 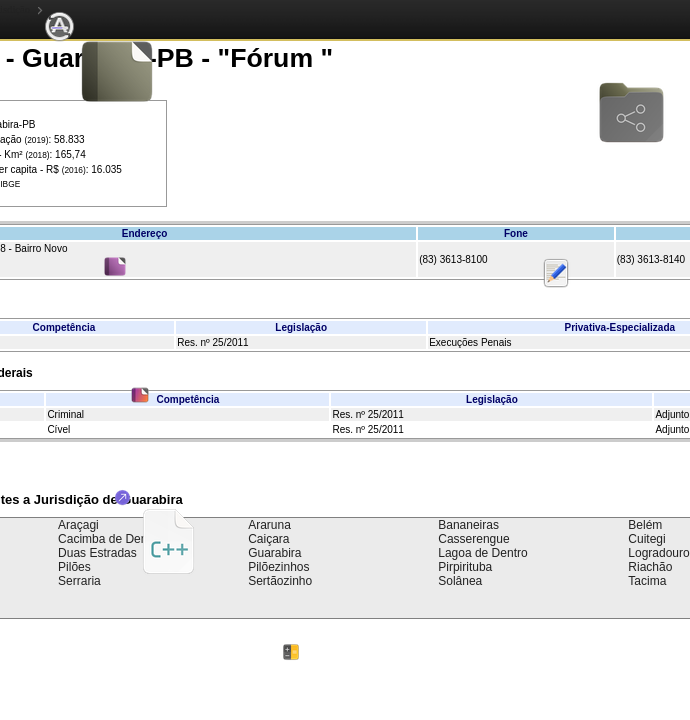 What do you see at coordinates (168, 541) in the screenshot?
I see `a C++ source code file` at bounding box center [168, 541].